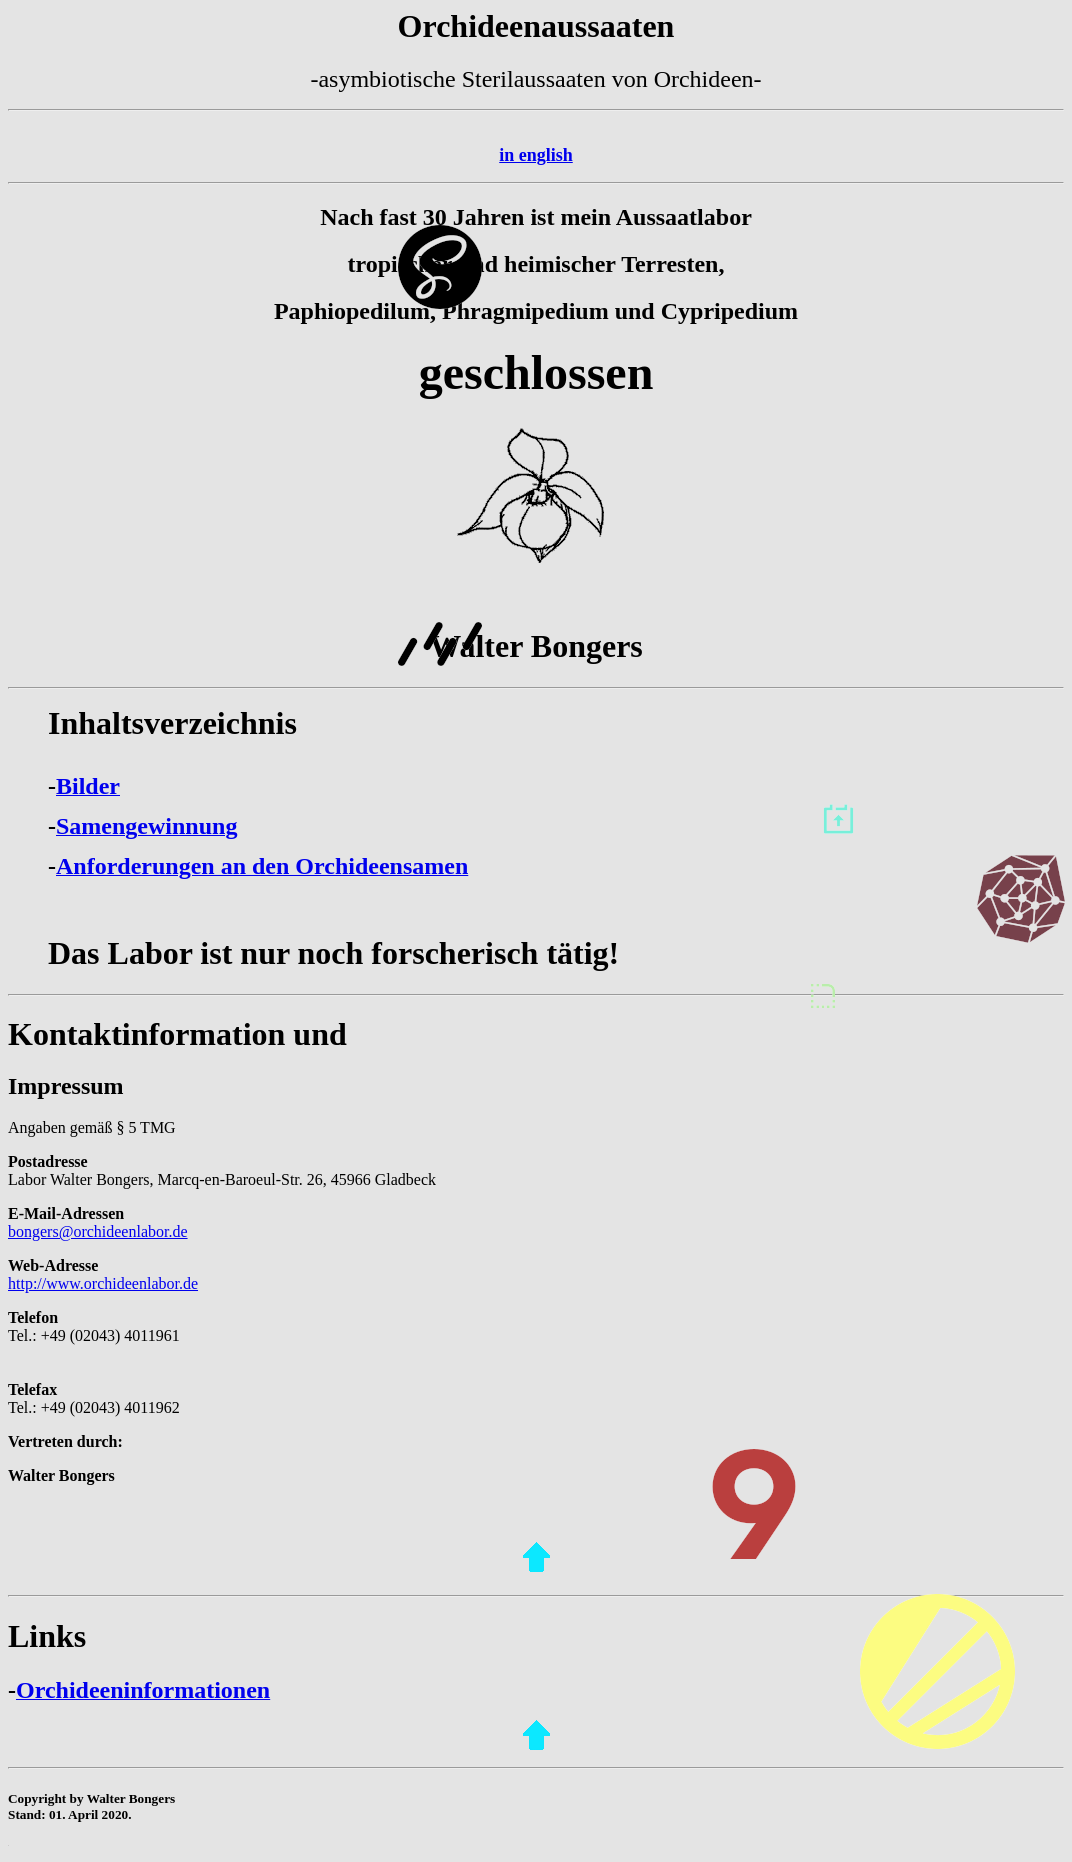 This screenshot has height=1862, width=1072. What do you see at coordinates (823, 996) in the screenshot?
I see `apply rounded corners to a selected element` at bounding box center [823, 996].